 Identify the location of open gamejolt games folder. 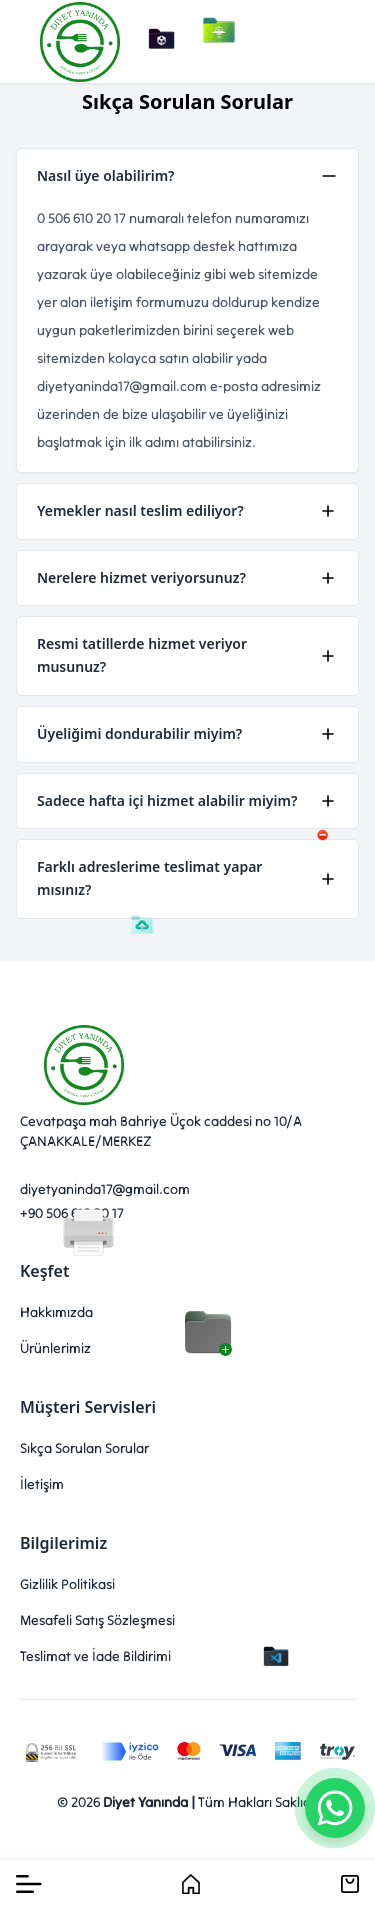
(219, 31).